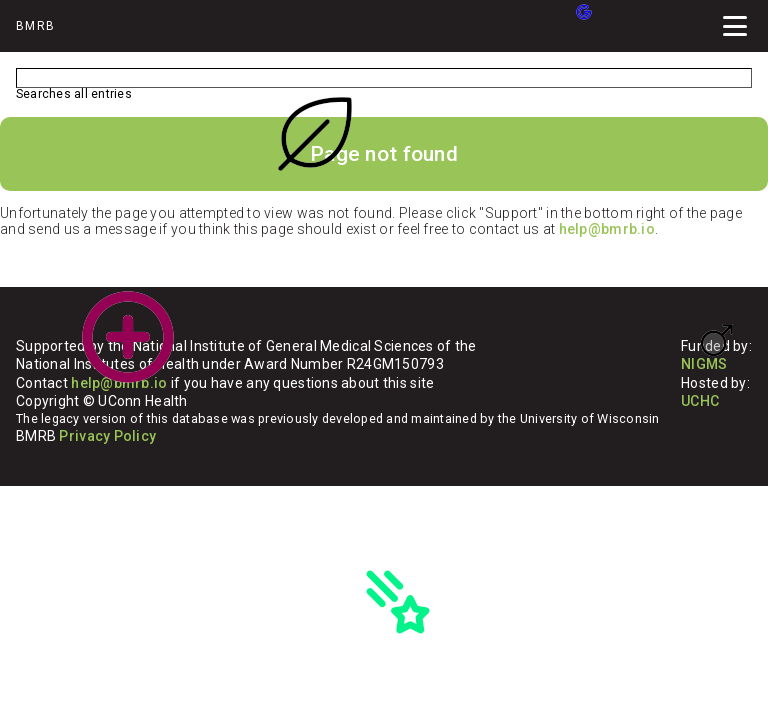  I want to click on indicates male gender selection, so click(717, 339).